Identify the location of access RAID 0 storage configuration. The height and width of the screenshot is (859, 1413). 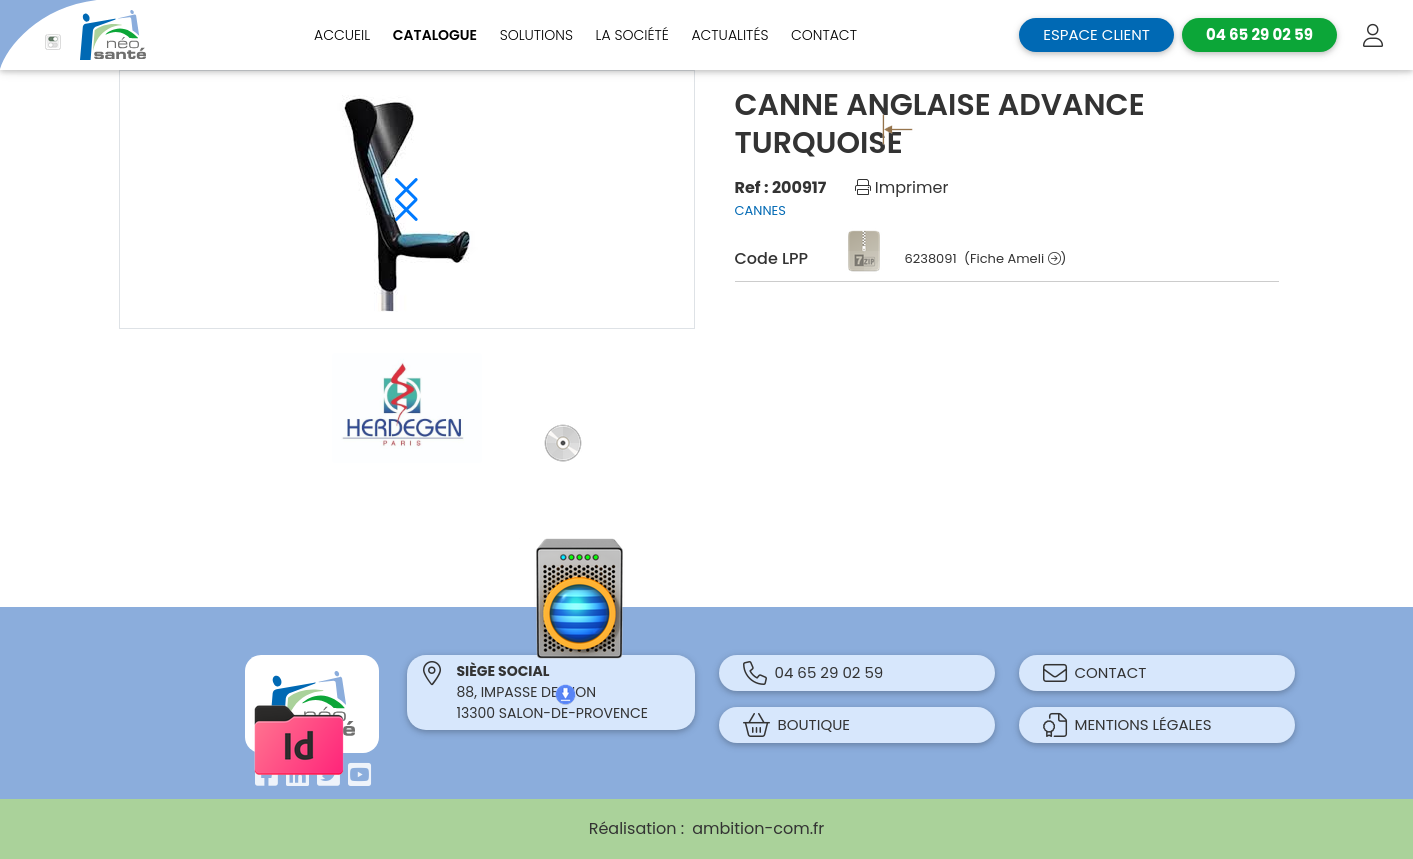
(579, 598).